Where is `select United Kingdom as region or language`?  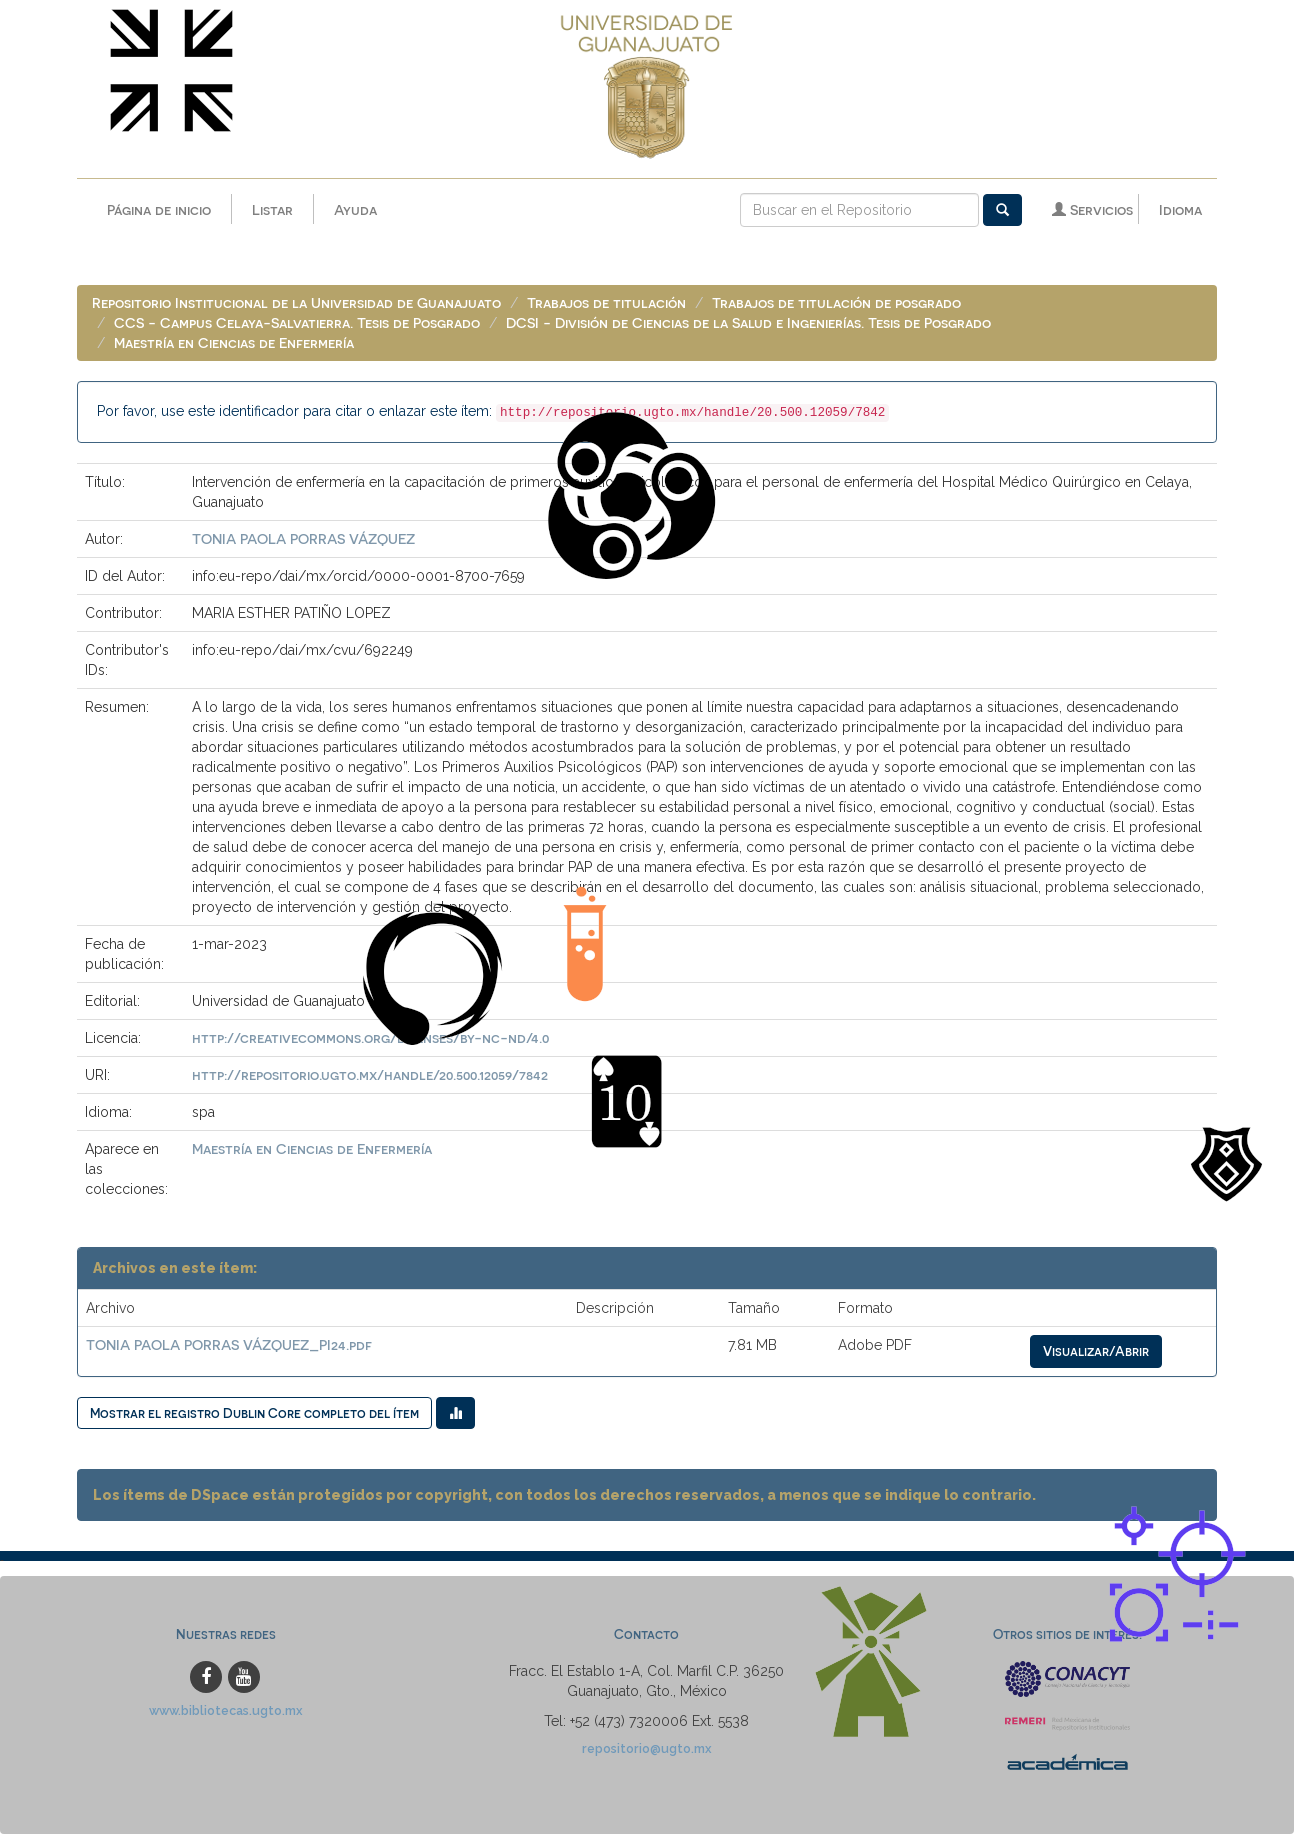
select United Kingdom as region or language is located at coordinates (171, 70).